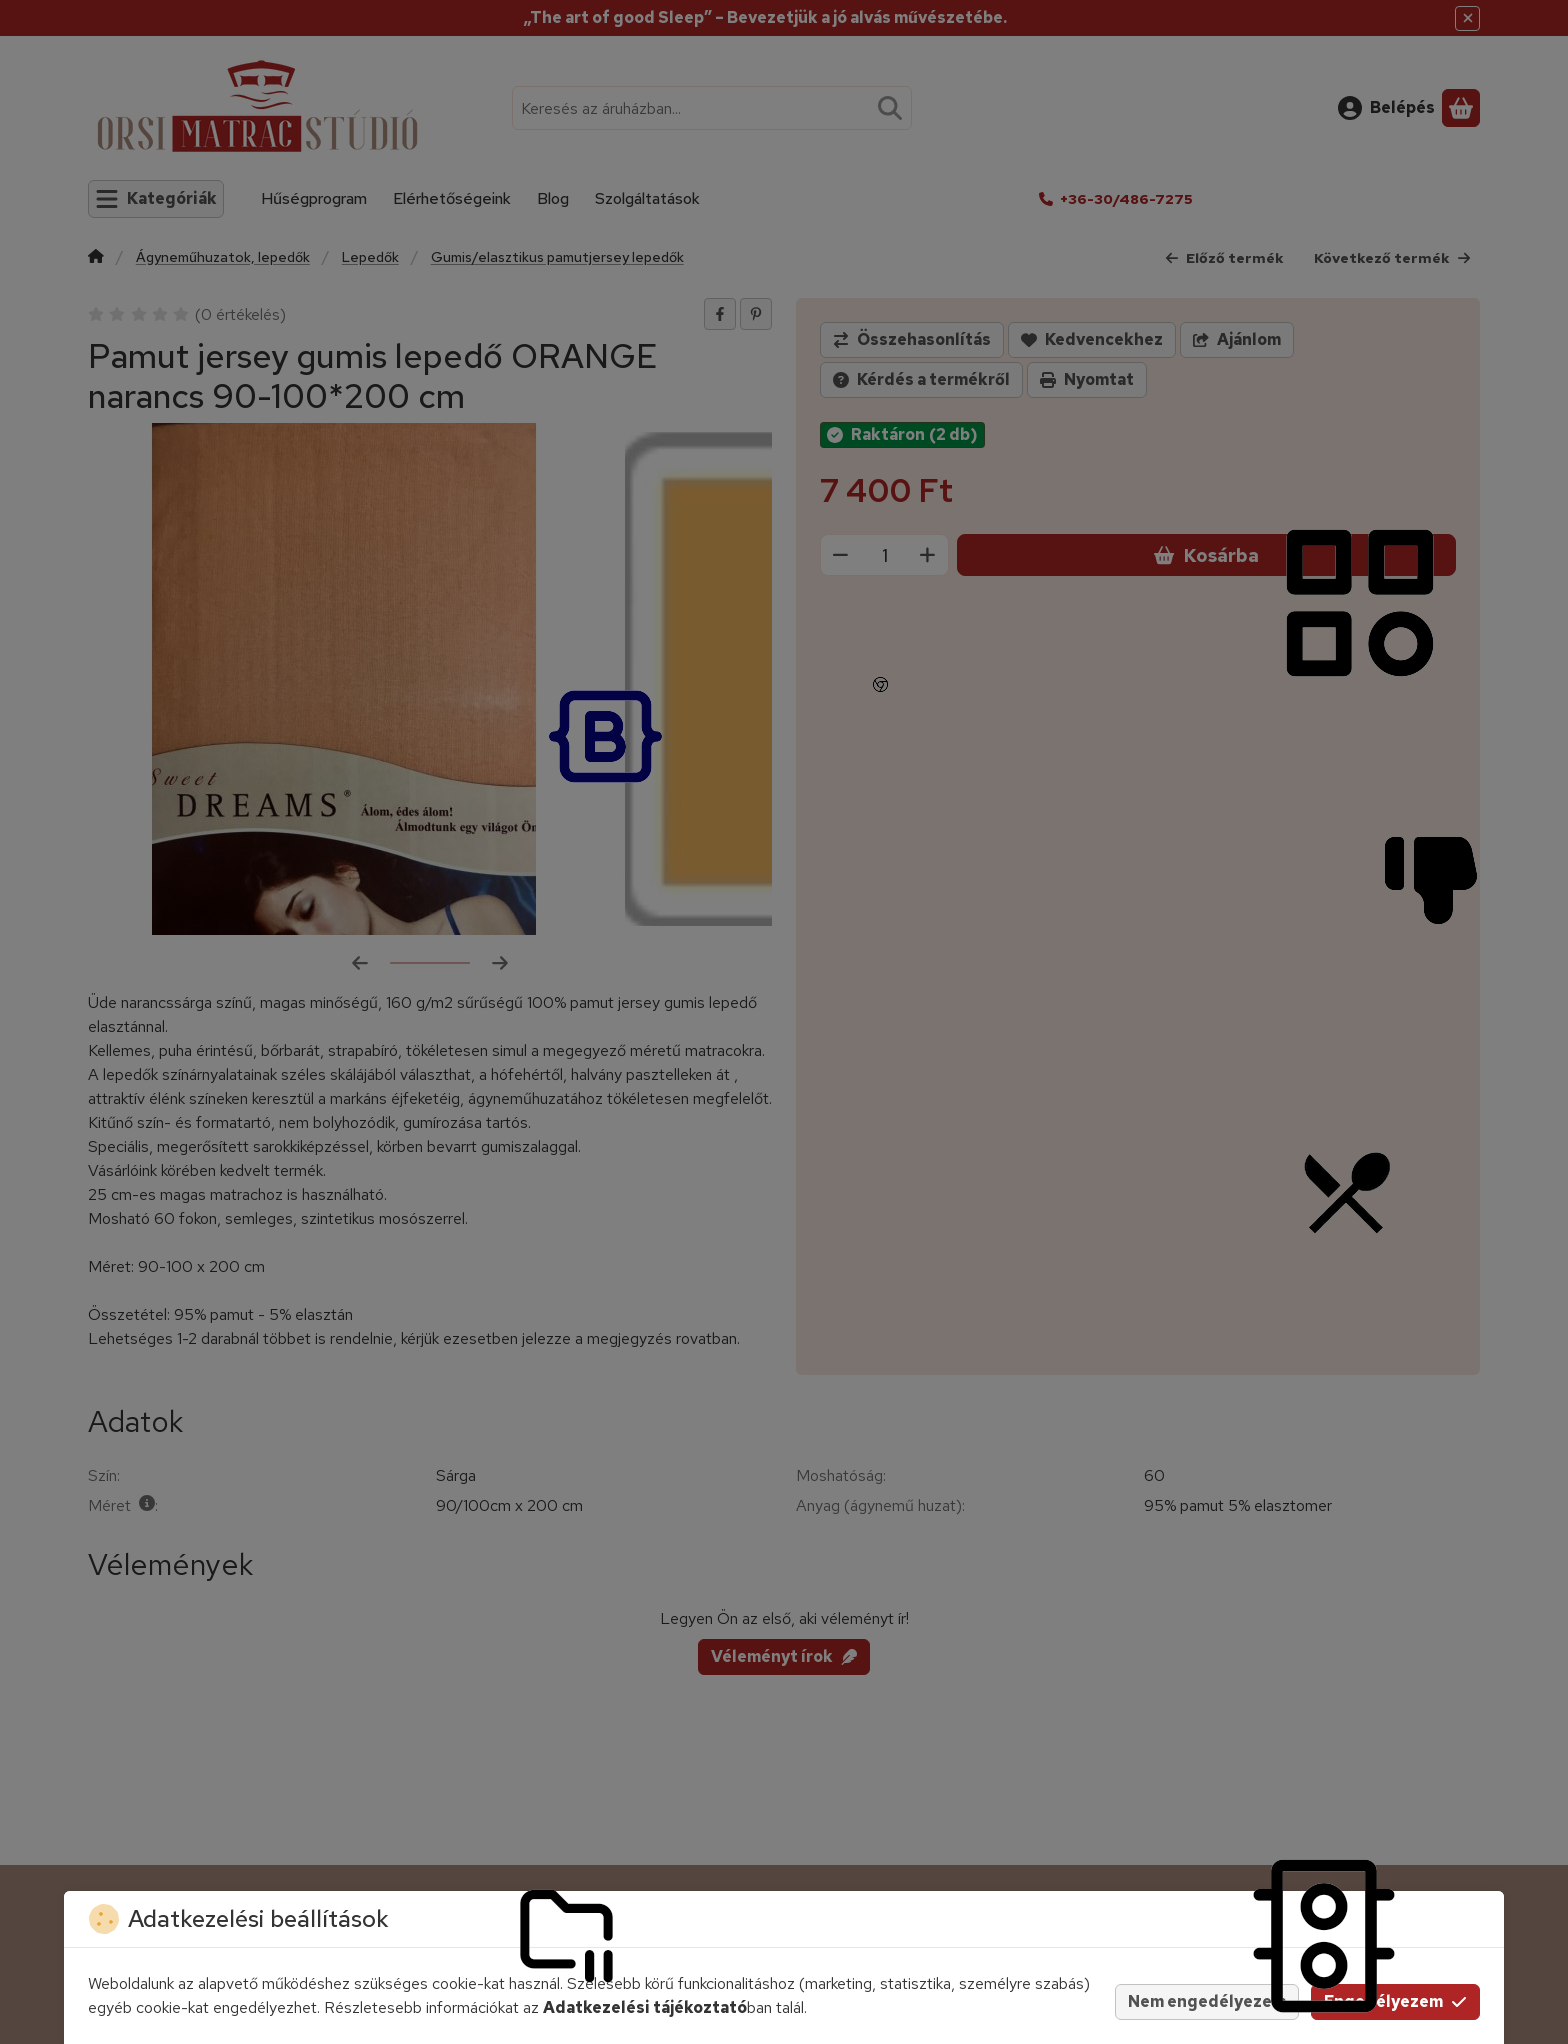 The image size is (1568, 2044). Describe the element at coordinates (566, 1931) in the screenshot. I see `pause folder sync or backup` at that location.